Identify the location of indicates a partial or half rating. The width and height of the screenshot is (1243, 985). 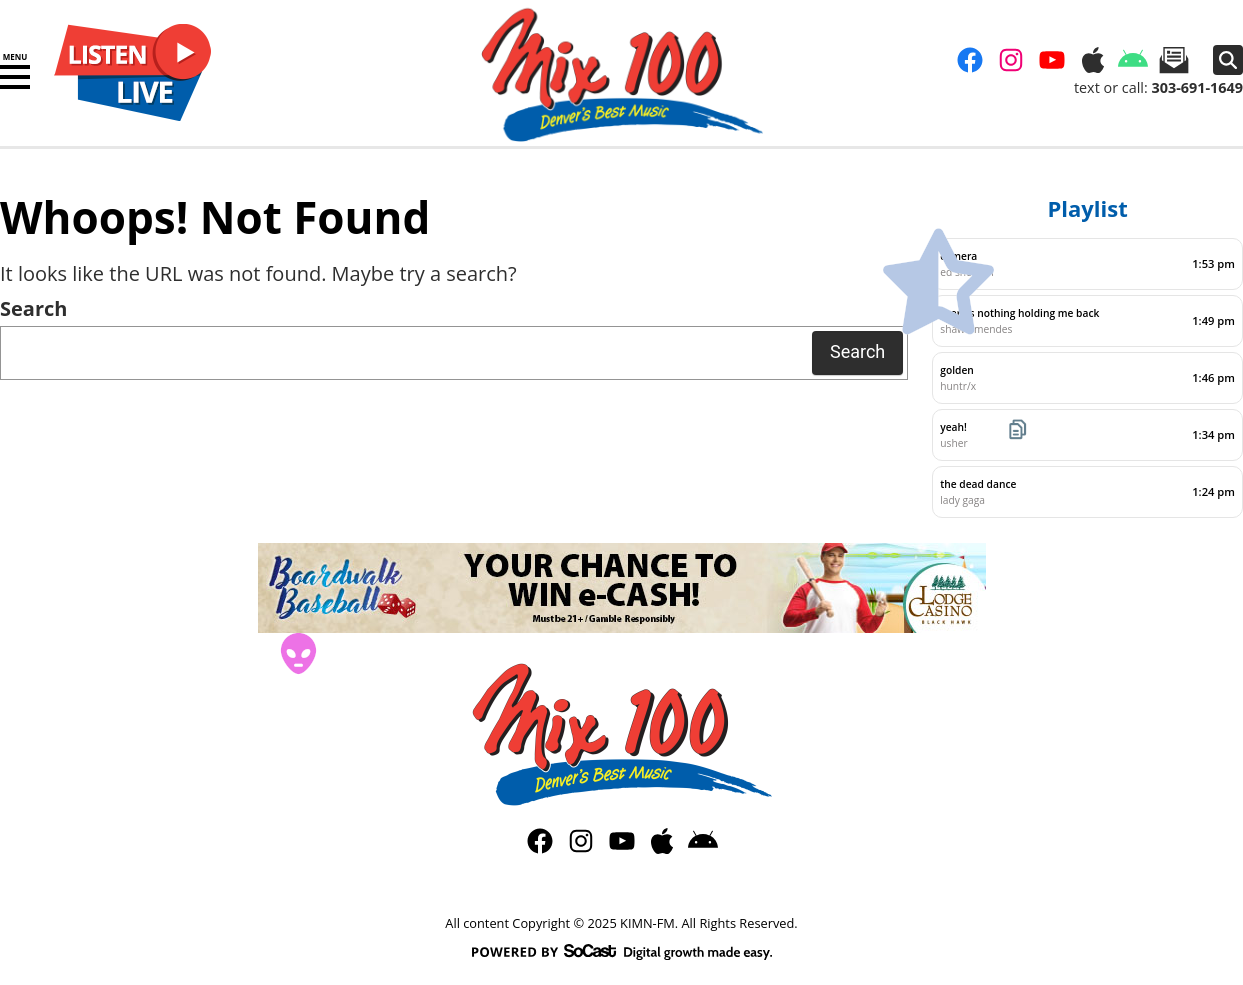
(938, 286).